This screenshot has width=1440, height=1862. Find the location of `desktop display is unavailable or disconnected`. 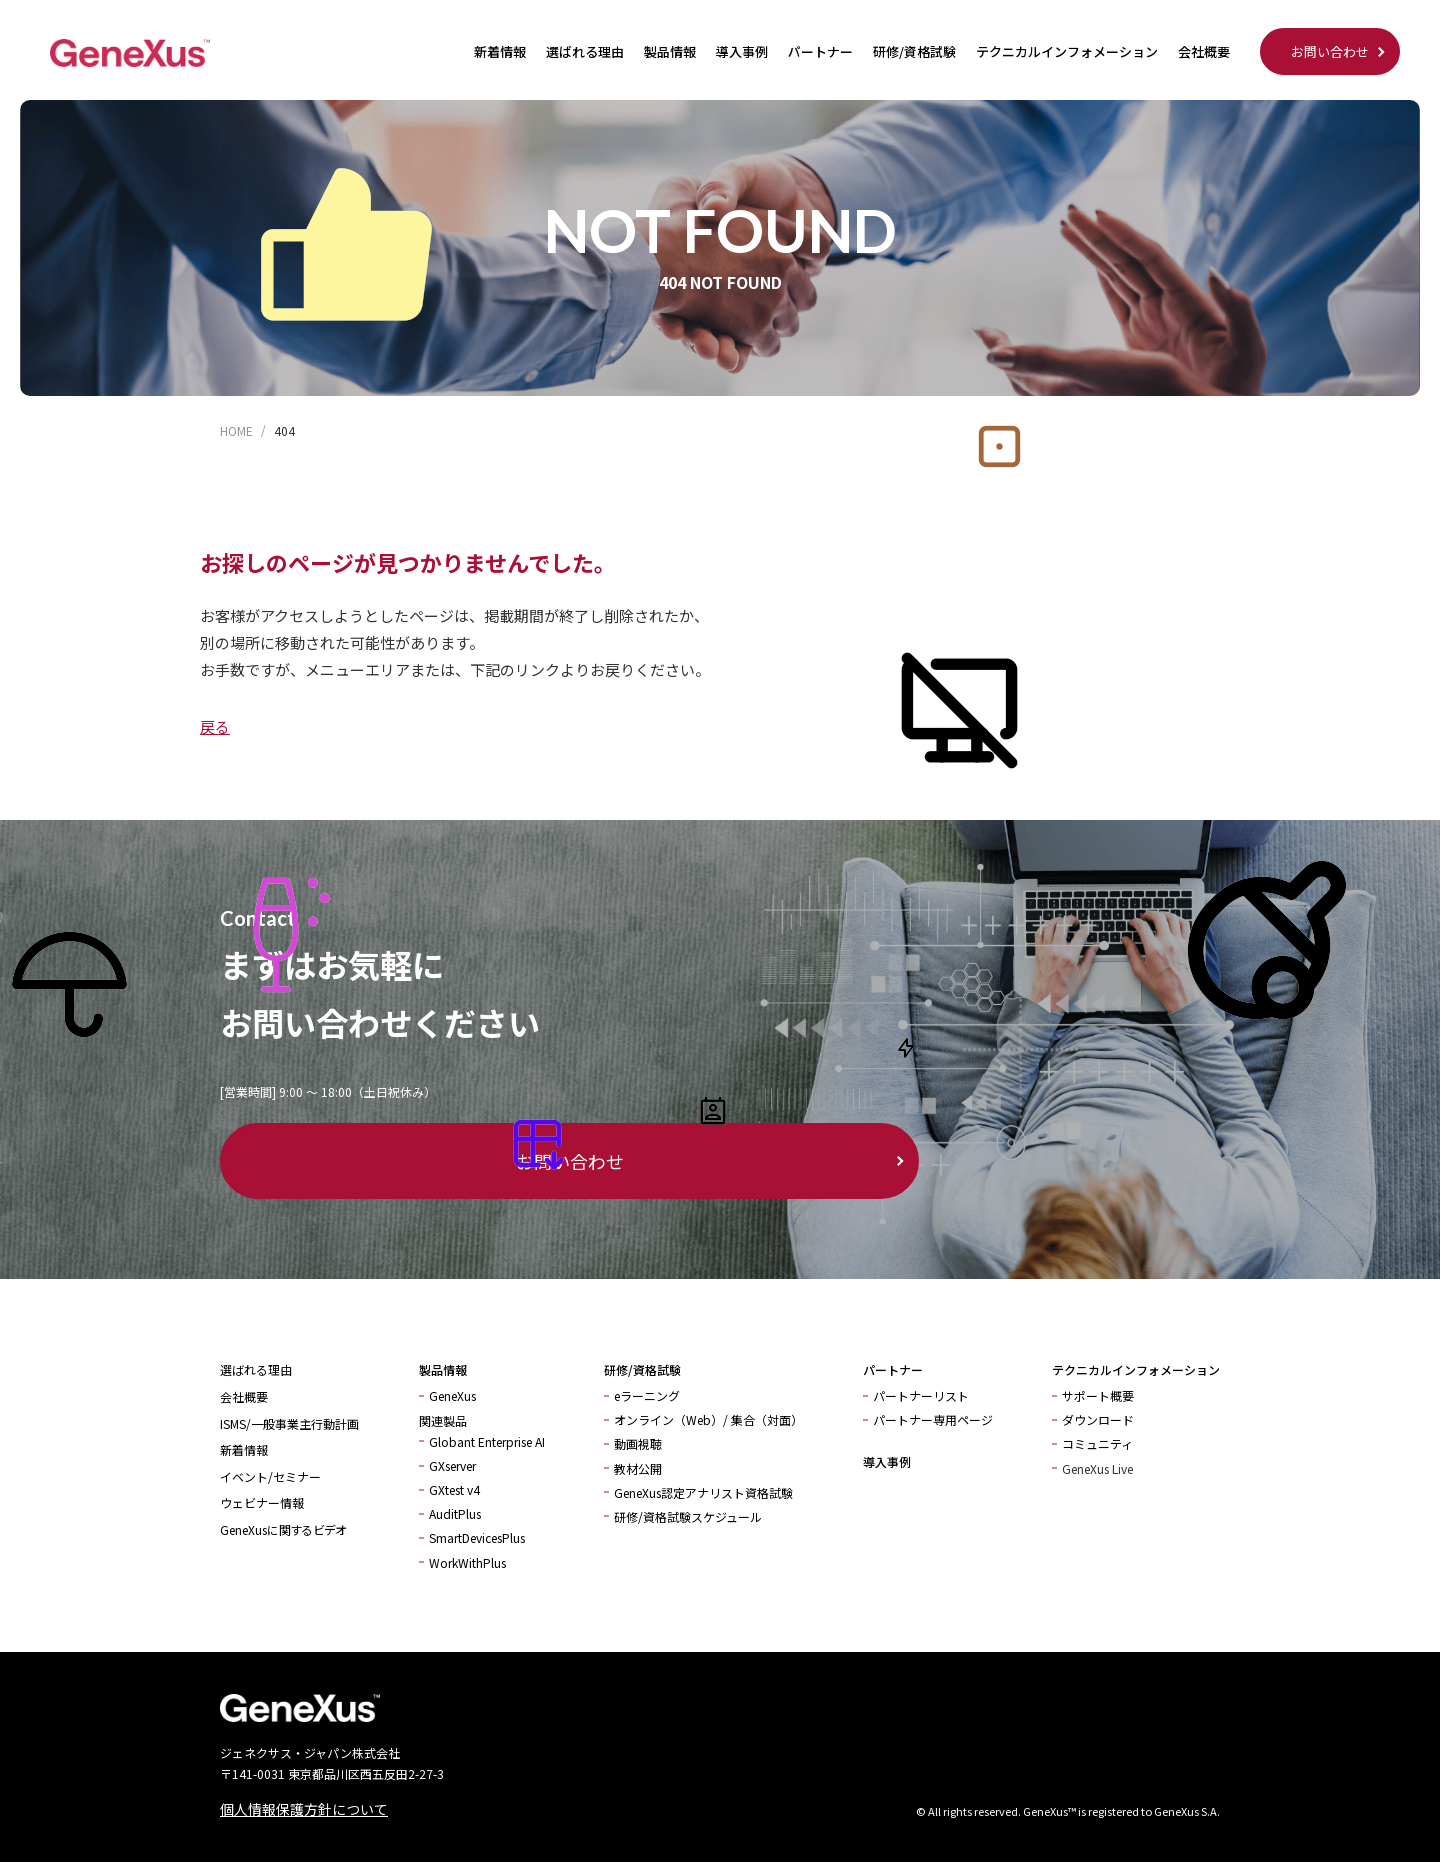

desktop display is unavailable or disconnected is located at coordinates (959, 710).